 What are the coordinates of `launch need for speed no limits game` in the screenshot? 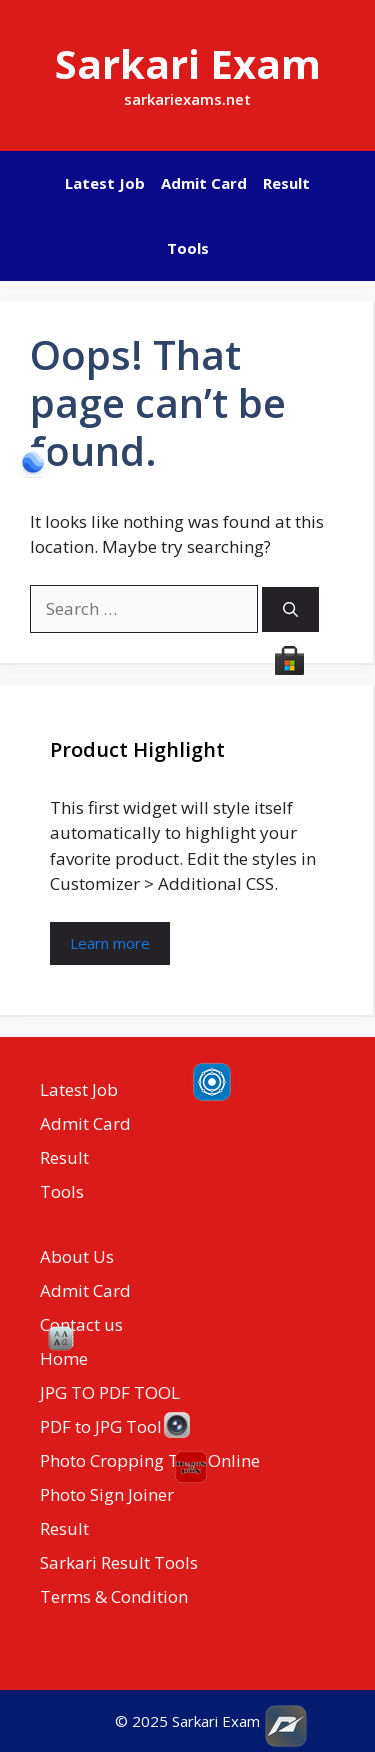 It's located at (286, 1726).